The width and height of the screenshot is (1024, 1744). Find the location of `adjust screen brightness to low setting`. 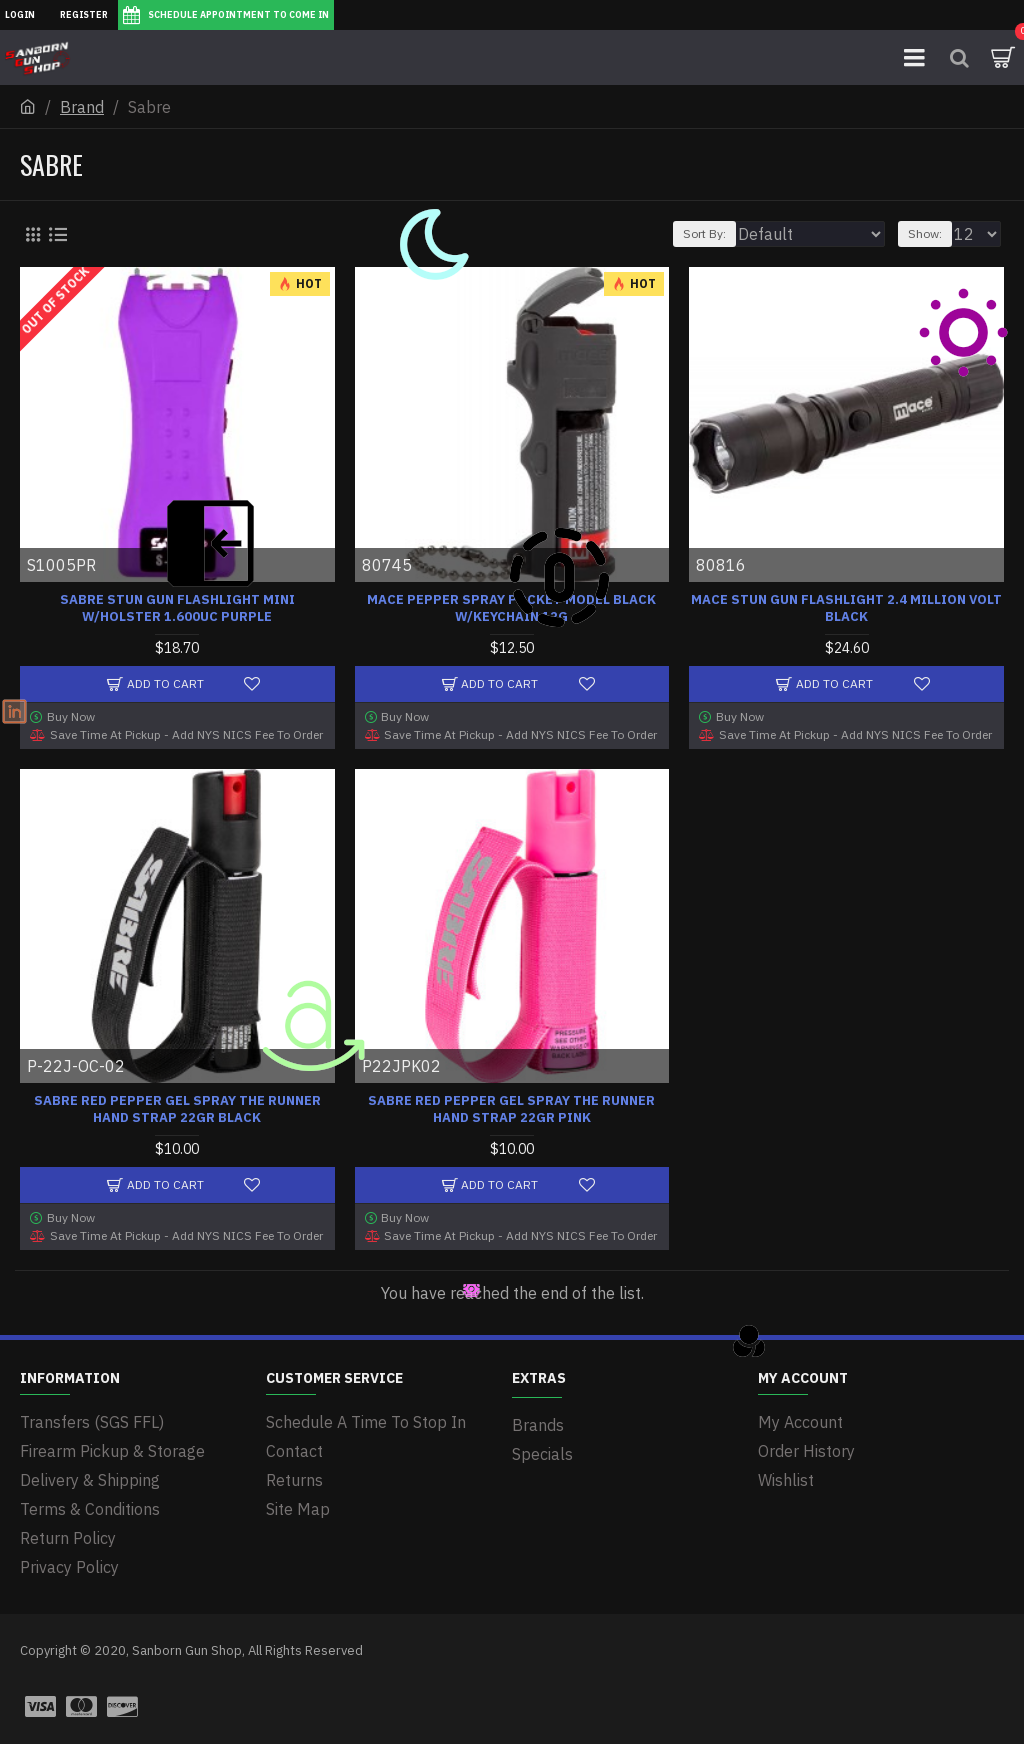

adjust screen brightness to low setting is located at coordinates (963, 332).